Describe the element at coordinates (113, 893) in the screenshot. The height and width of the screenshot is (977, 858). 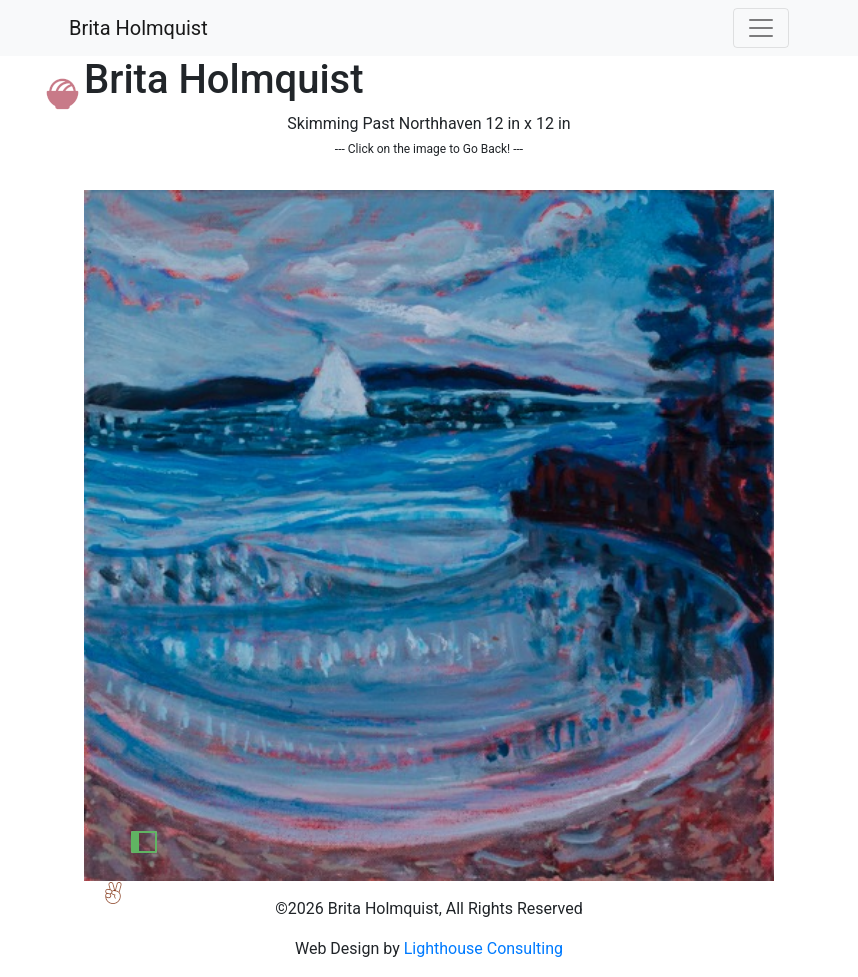
I see `send a peace sign reaction or emoji` at that location.